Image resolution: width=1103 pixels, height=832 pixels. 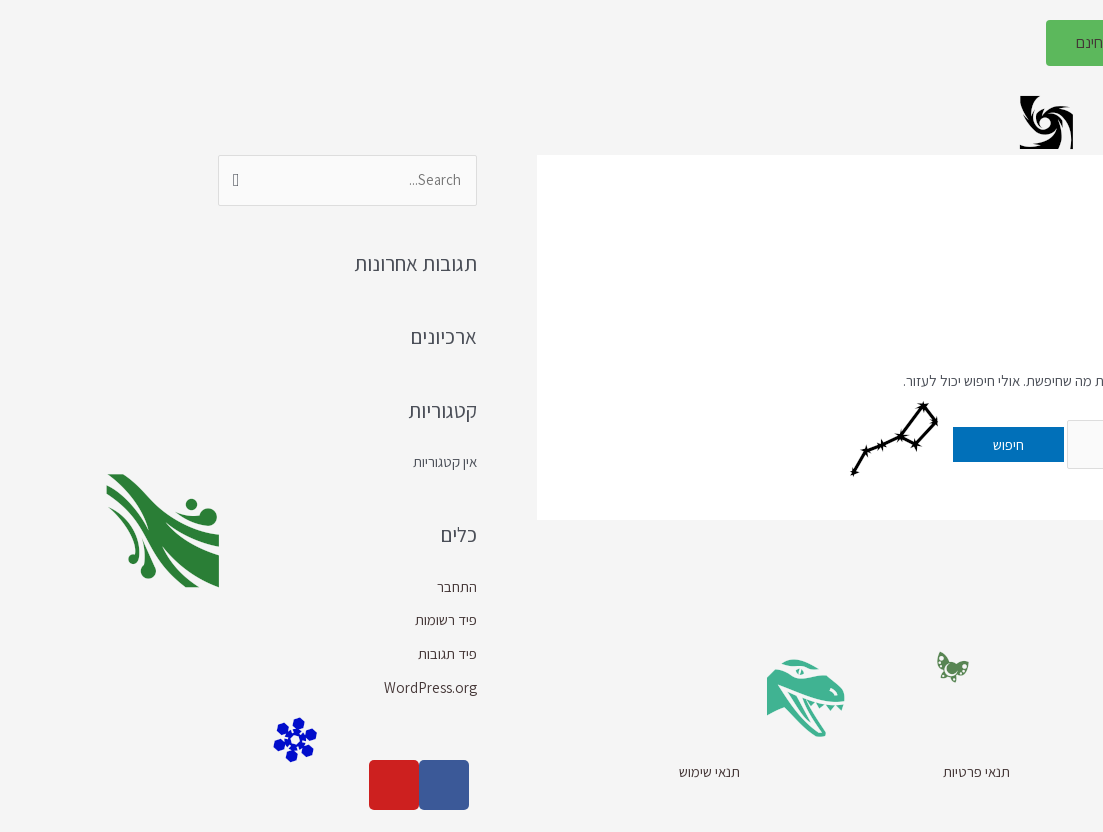 I want to click on activate cooling or air conditioning mode, so click(x=295, y=740).